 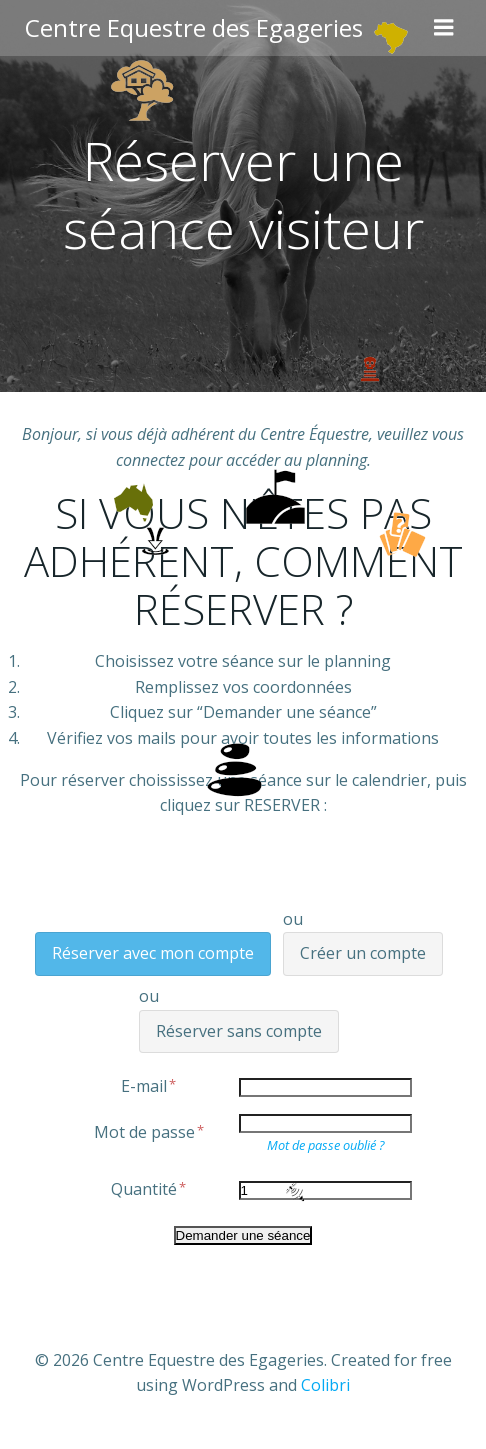 What do you see at coordinates (133, 502) in the screenshot?
I see `select australia as your region` at bounding box center [133, 502].